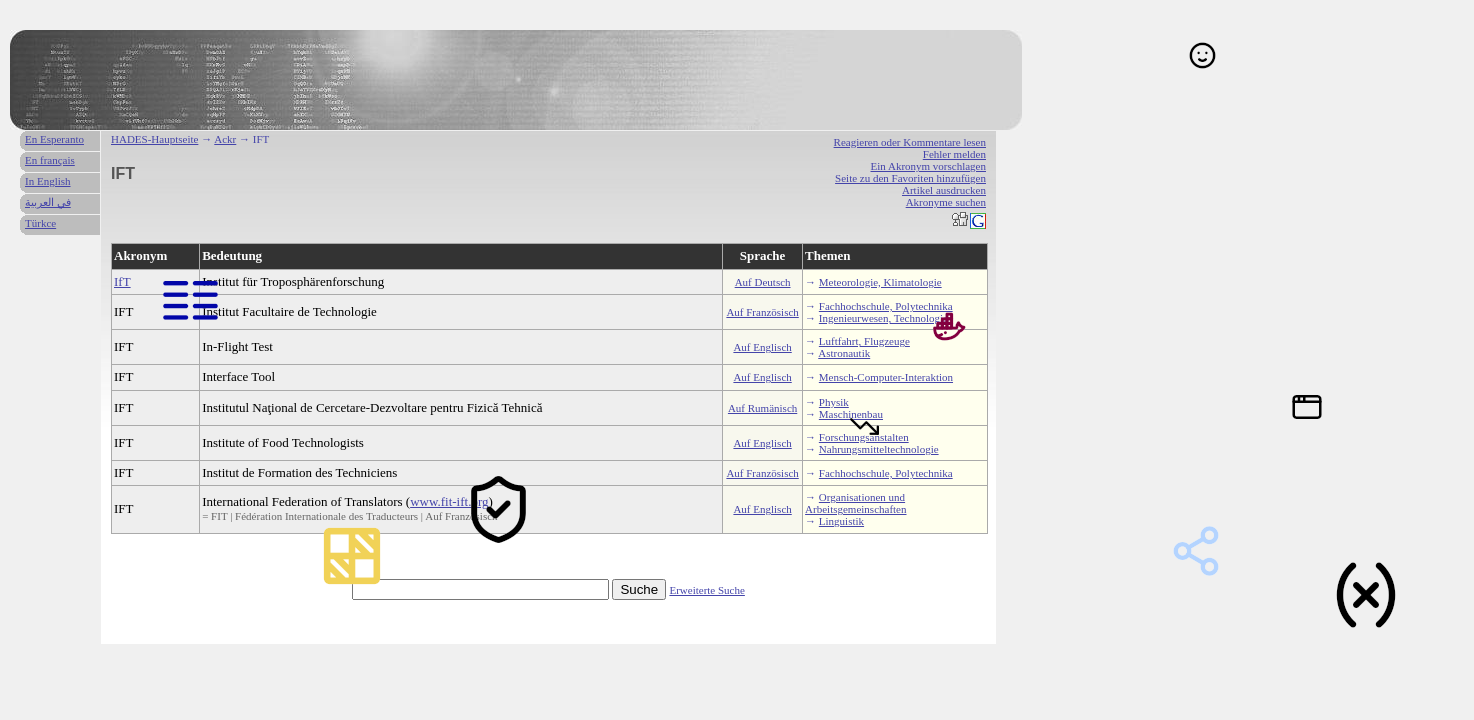 This screenshot has height=720, width=1474. What do you see at coordinates (498, 509) in the screenshot?
I see `indicates verified security or protection status` at bounding box center [498, 509].